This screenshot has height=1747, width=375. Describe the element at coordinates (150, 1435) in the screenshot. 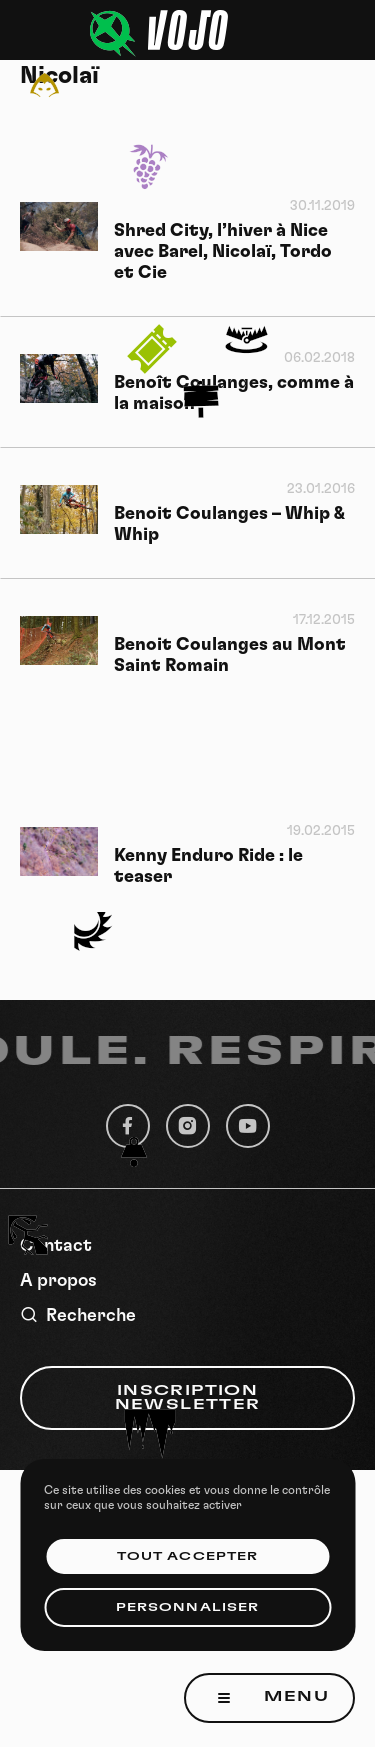

I see `indicates a cave or underground environment in a game` at that location.